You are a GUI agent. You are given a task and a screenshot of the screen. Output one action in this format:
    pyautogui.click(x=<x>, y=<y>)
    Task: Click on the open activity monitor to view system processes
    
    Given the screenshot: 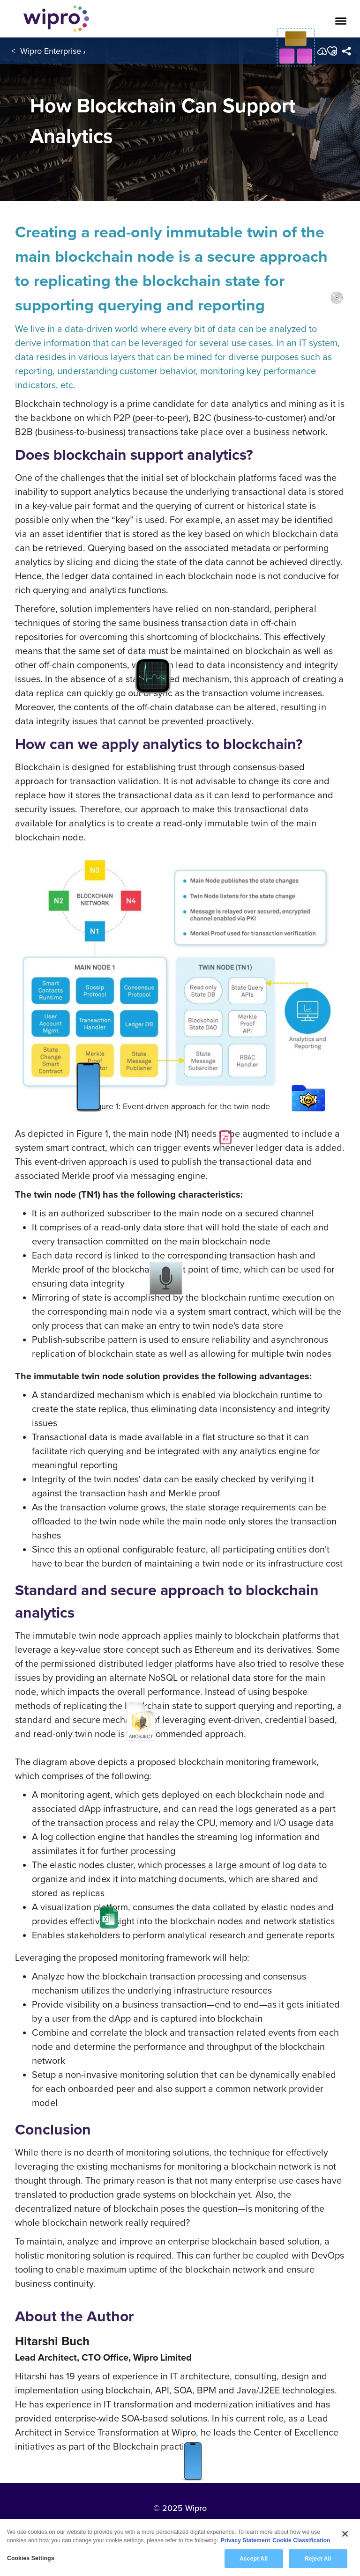 What is the action you would take?
    pyautogui.click(x=153, y=676)
    